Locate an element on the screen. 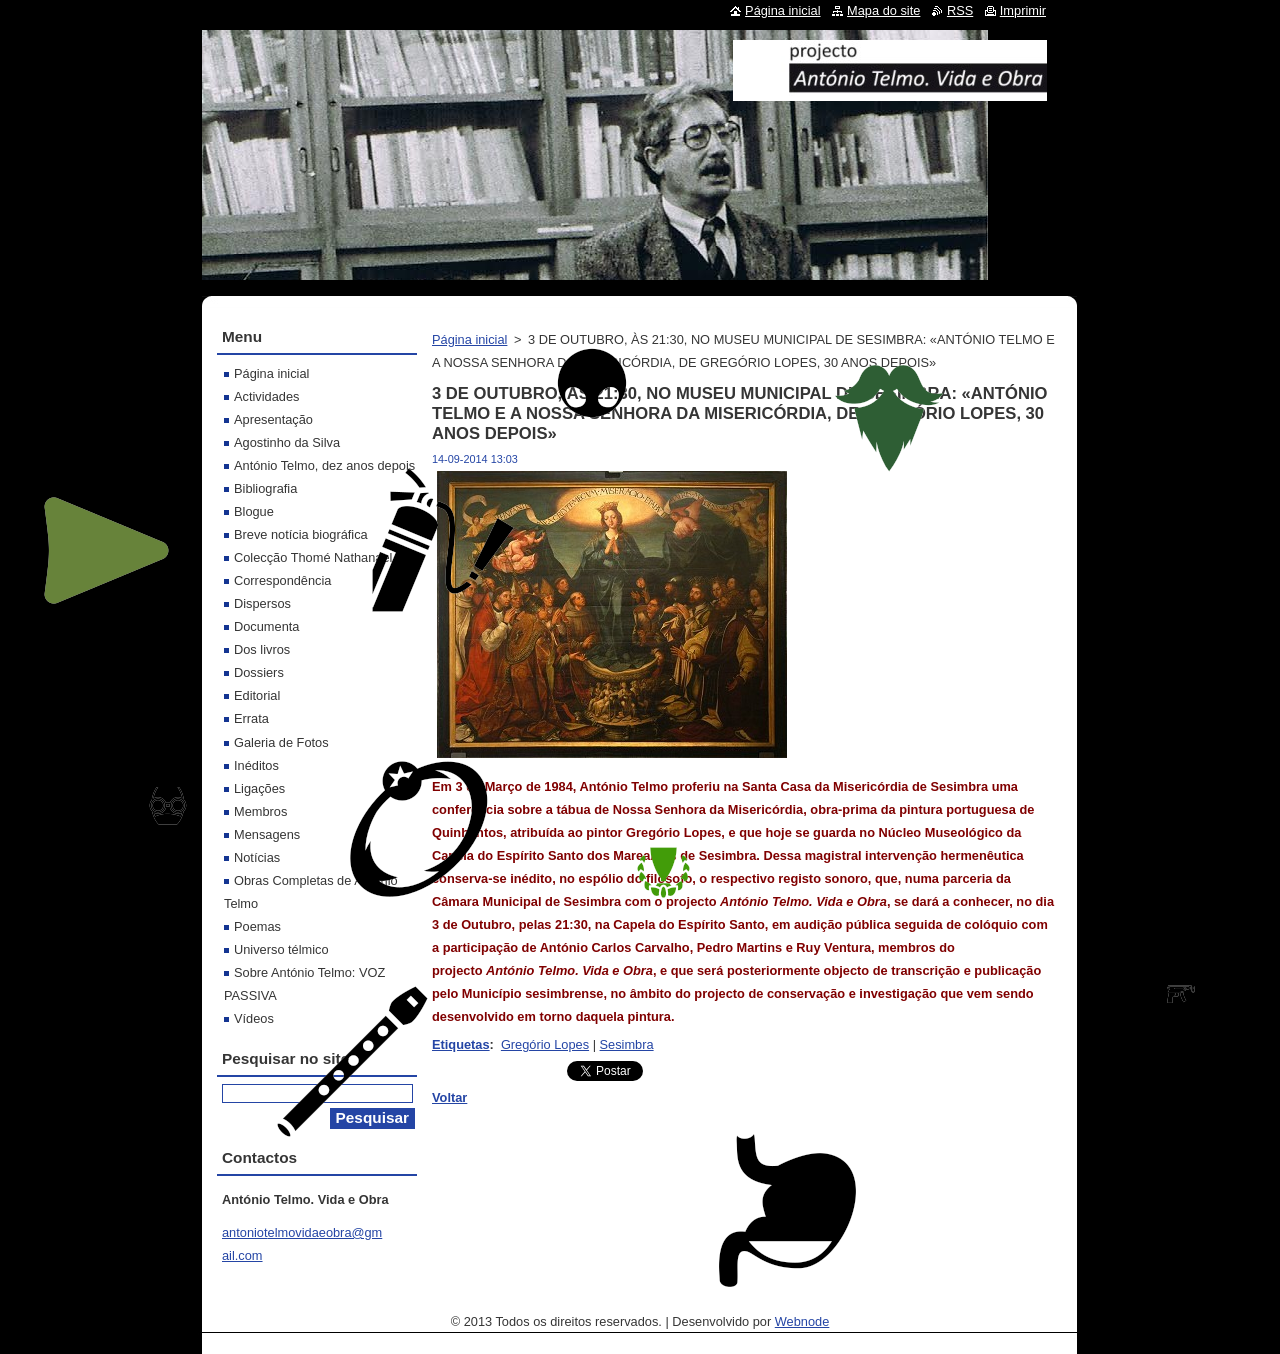 The width and height of the screenshot is (1280, 1354). start or resume media playback is located at coordinates (106, 550).